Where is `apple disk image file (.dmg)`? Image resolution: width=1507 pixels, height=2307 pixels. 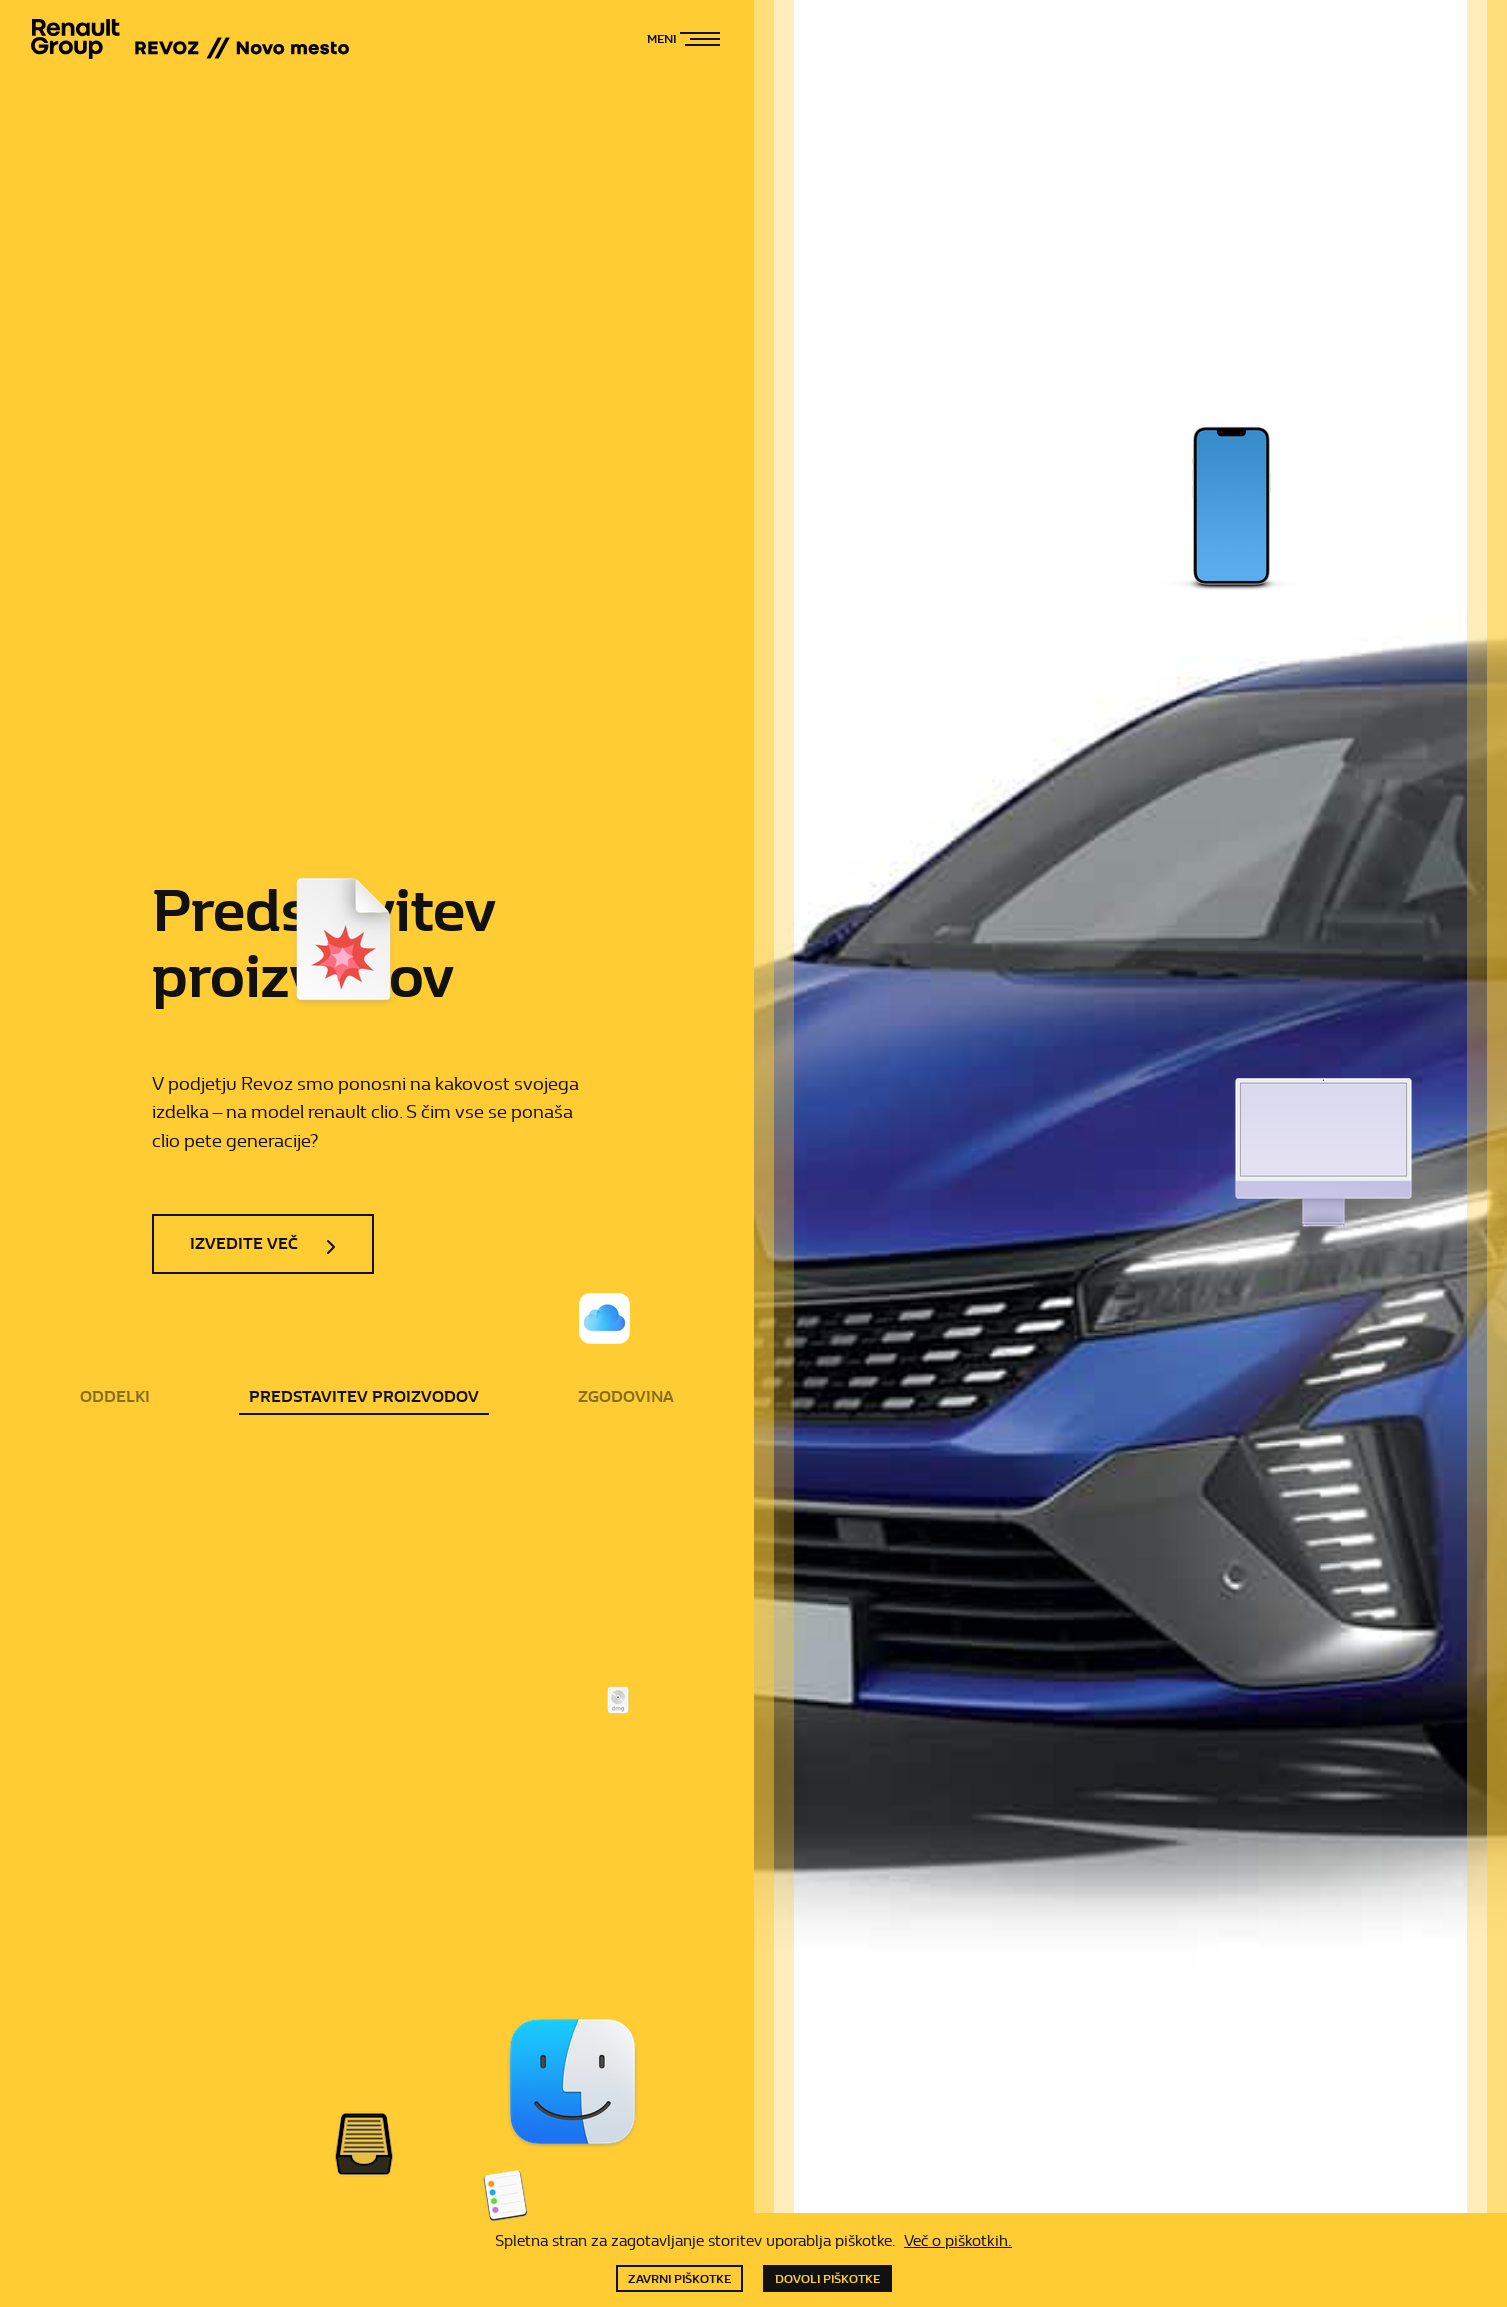
apple disk image file (.dmg) is located at coordinates (618, 1700).